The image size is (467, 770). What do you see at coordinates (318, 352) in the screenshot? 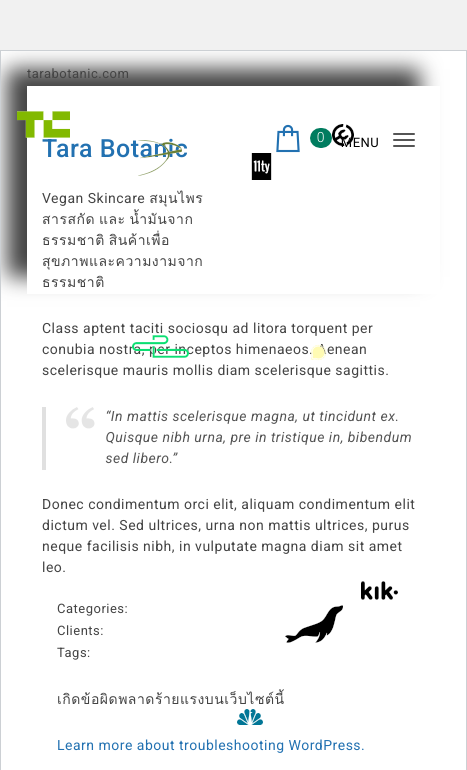
I see `open signal messenger app` at bounding box center [318, 352].